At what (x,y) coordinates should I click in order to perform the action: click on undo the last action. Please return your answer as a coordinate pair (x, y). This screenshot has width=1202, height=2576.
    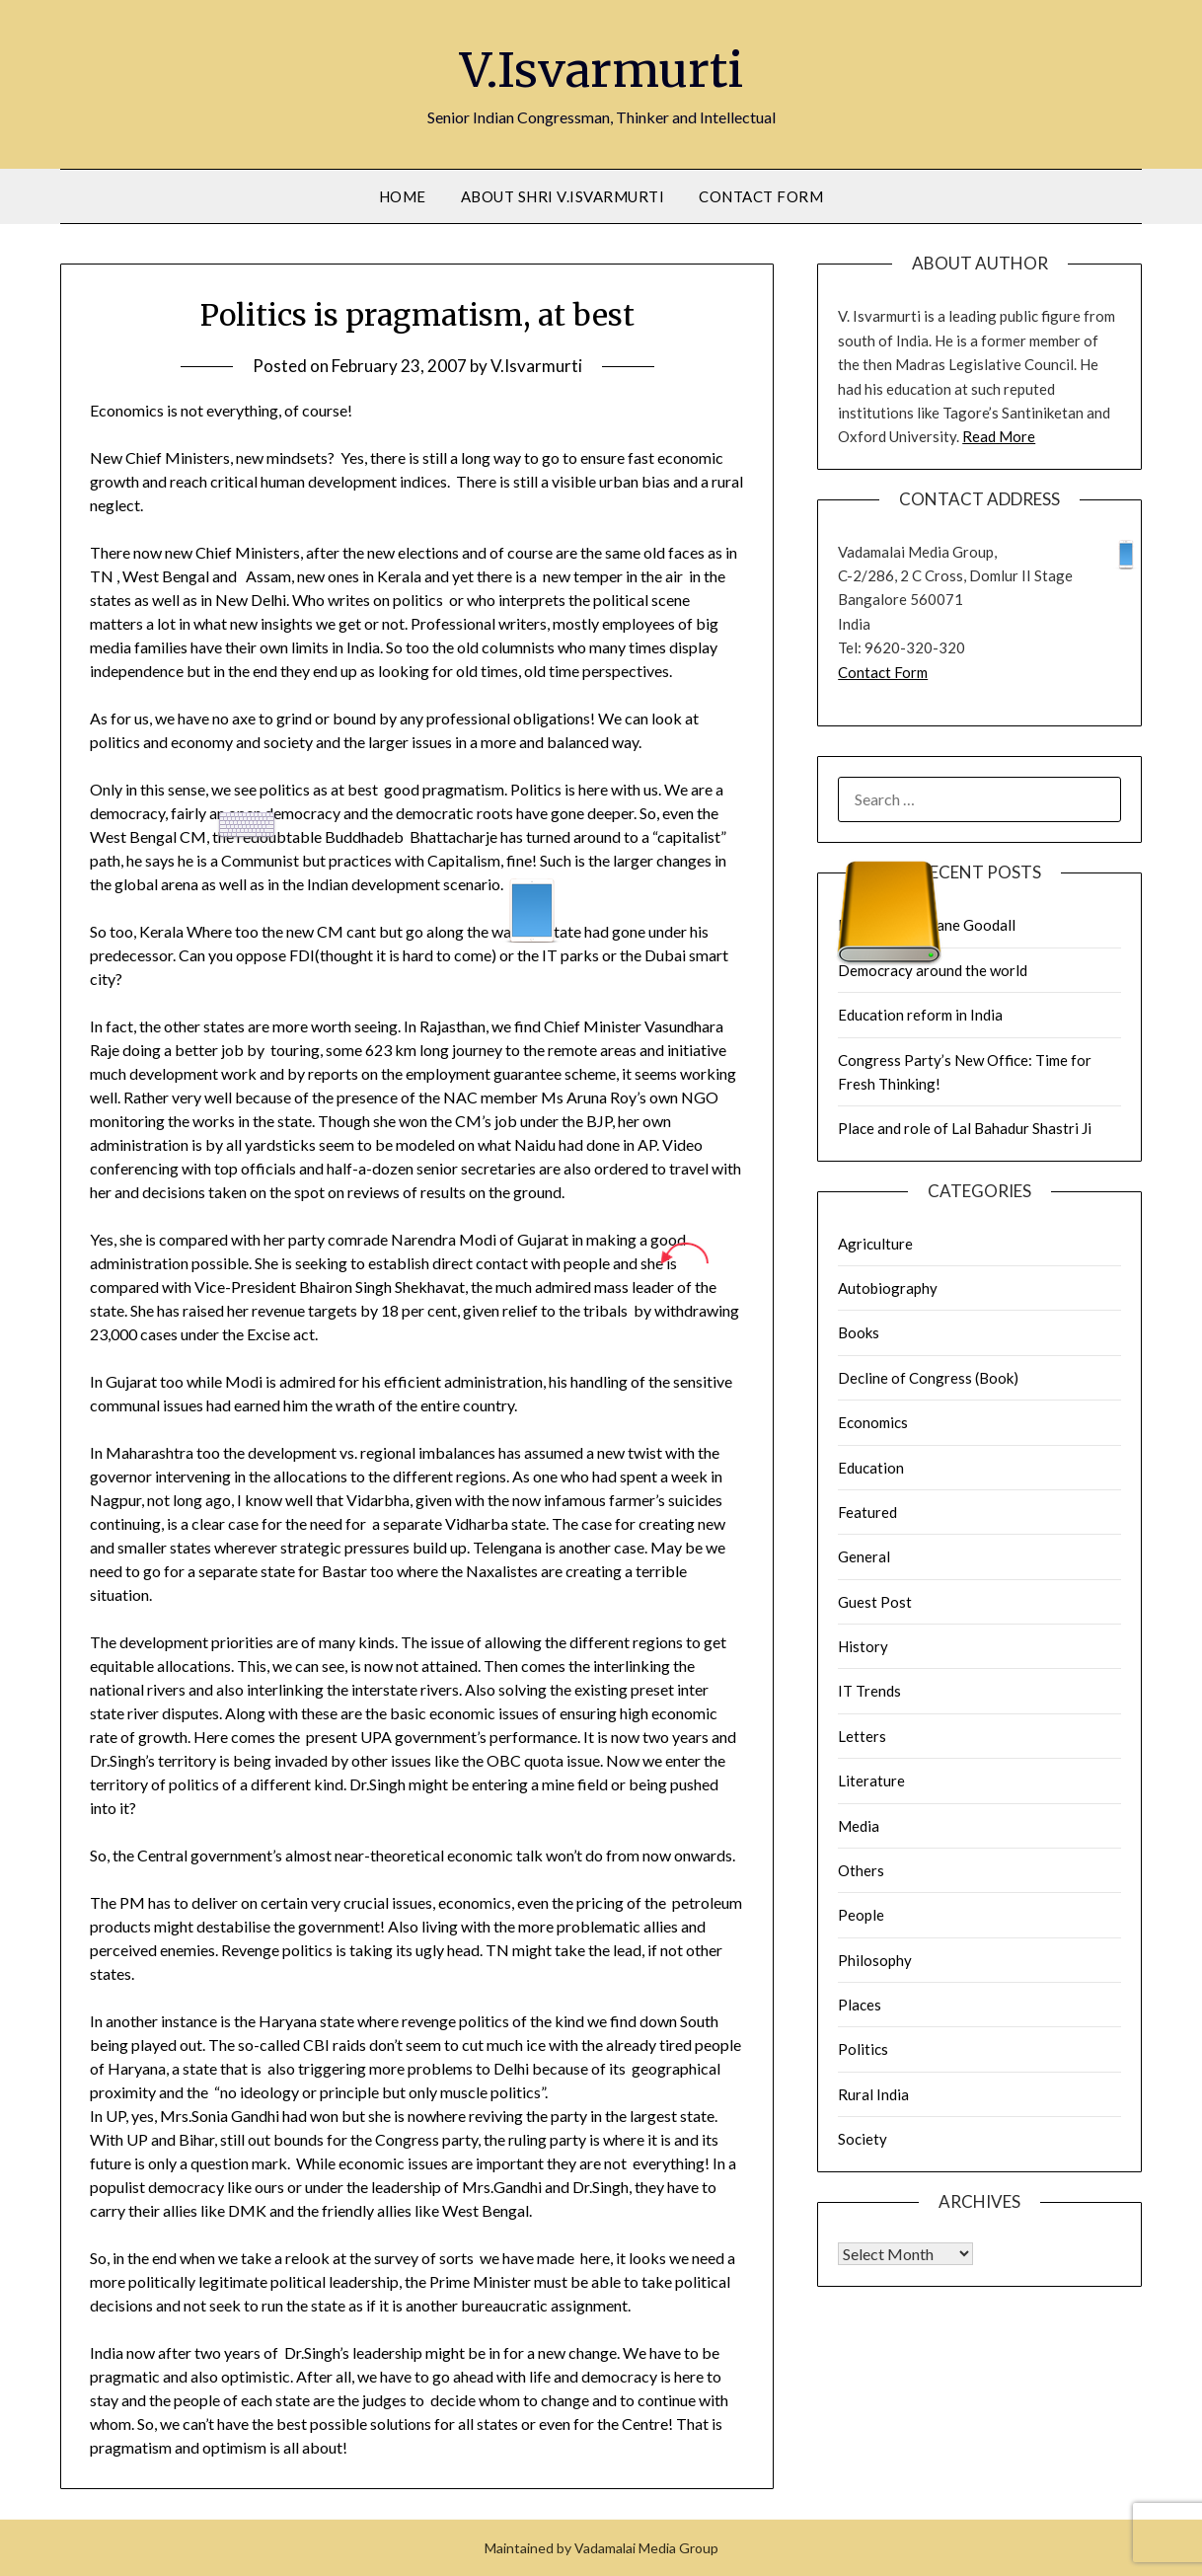
    Looking at the image, I should click on (684, 1252).